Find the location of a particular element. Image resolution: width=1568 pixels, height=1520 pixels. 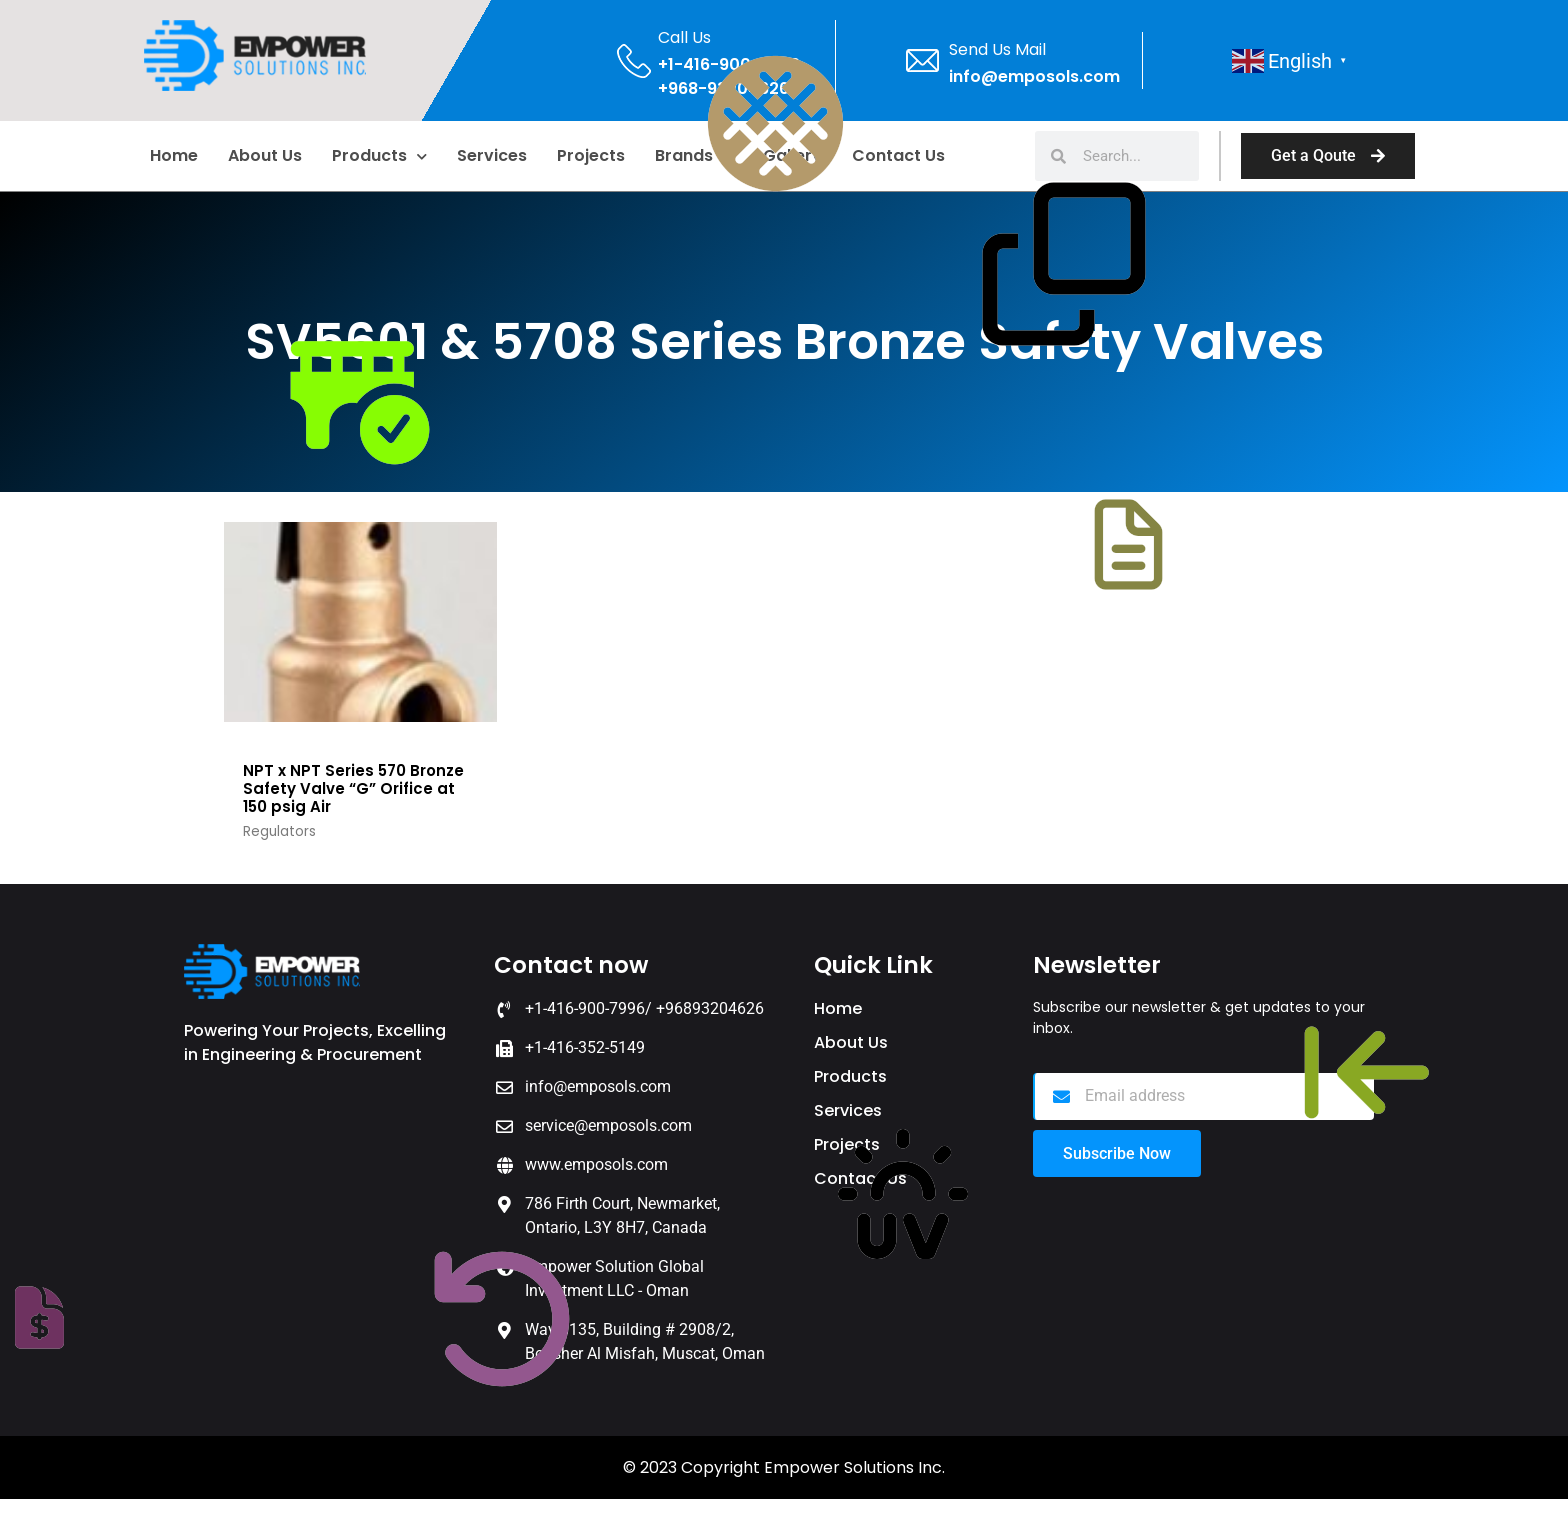

view document or text file is located at coordinates (1128, 544).